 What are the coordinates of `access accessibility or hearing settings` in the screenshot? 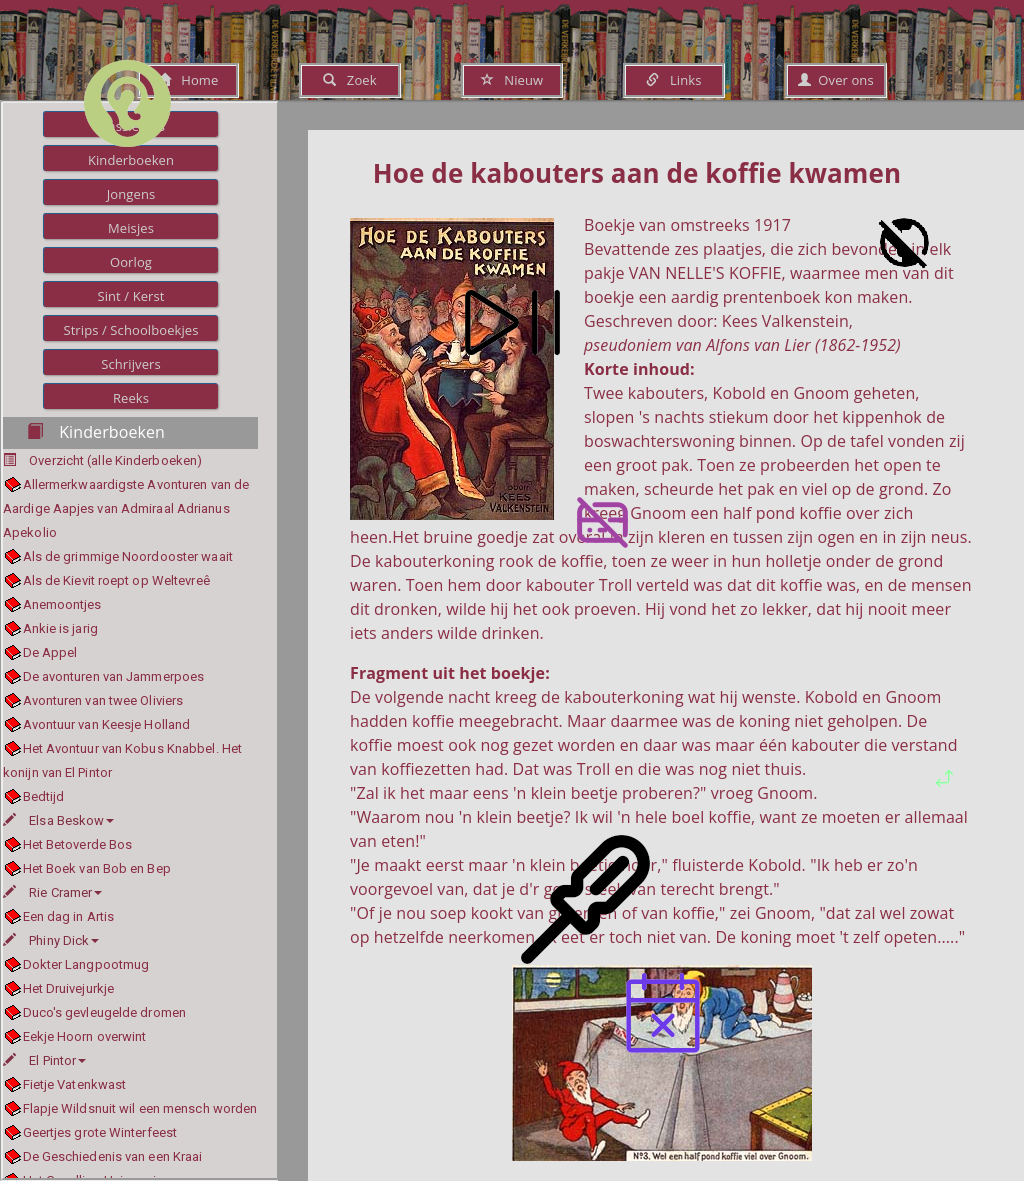 It's located at (127, 103).